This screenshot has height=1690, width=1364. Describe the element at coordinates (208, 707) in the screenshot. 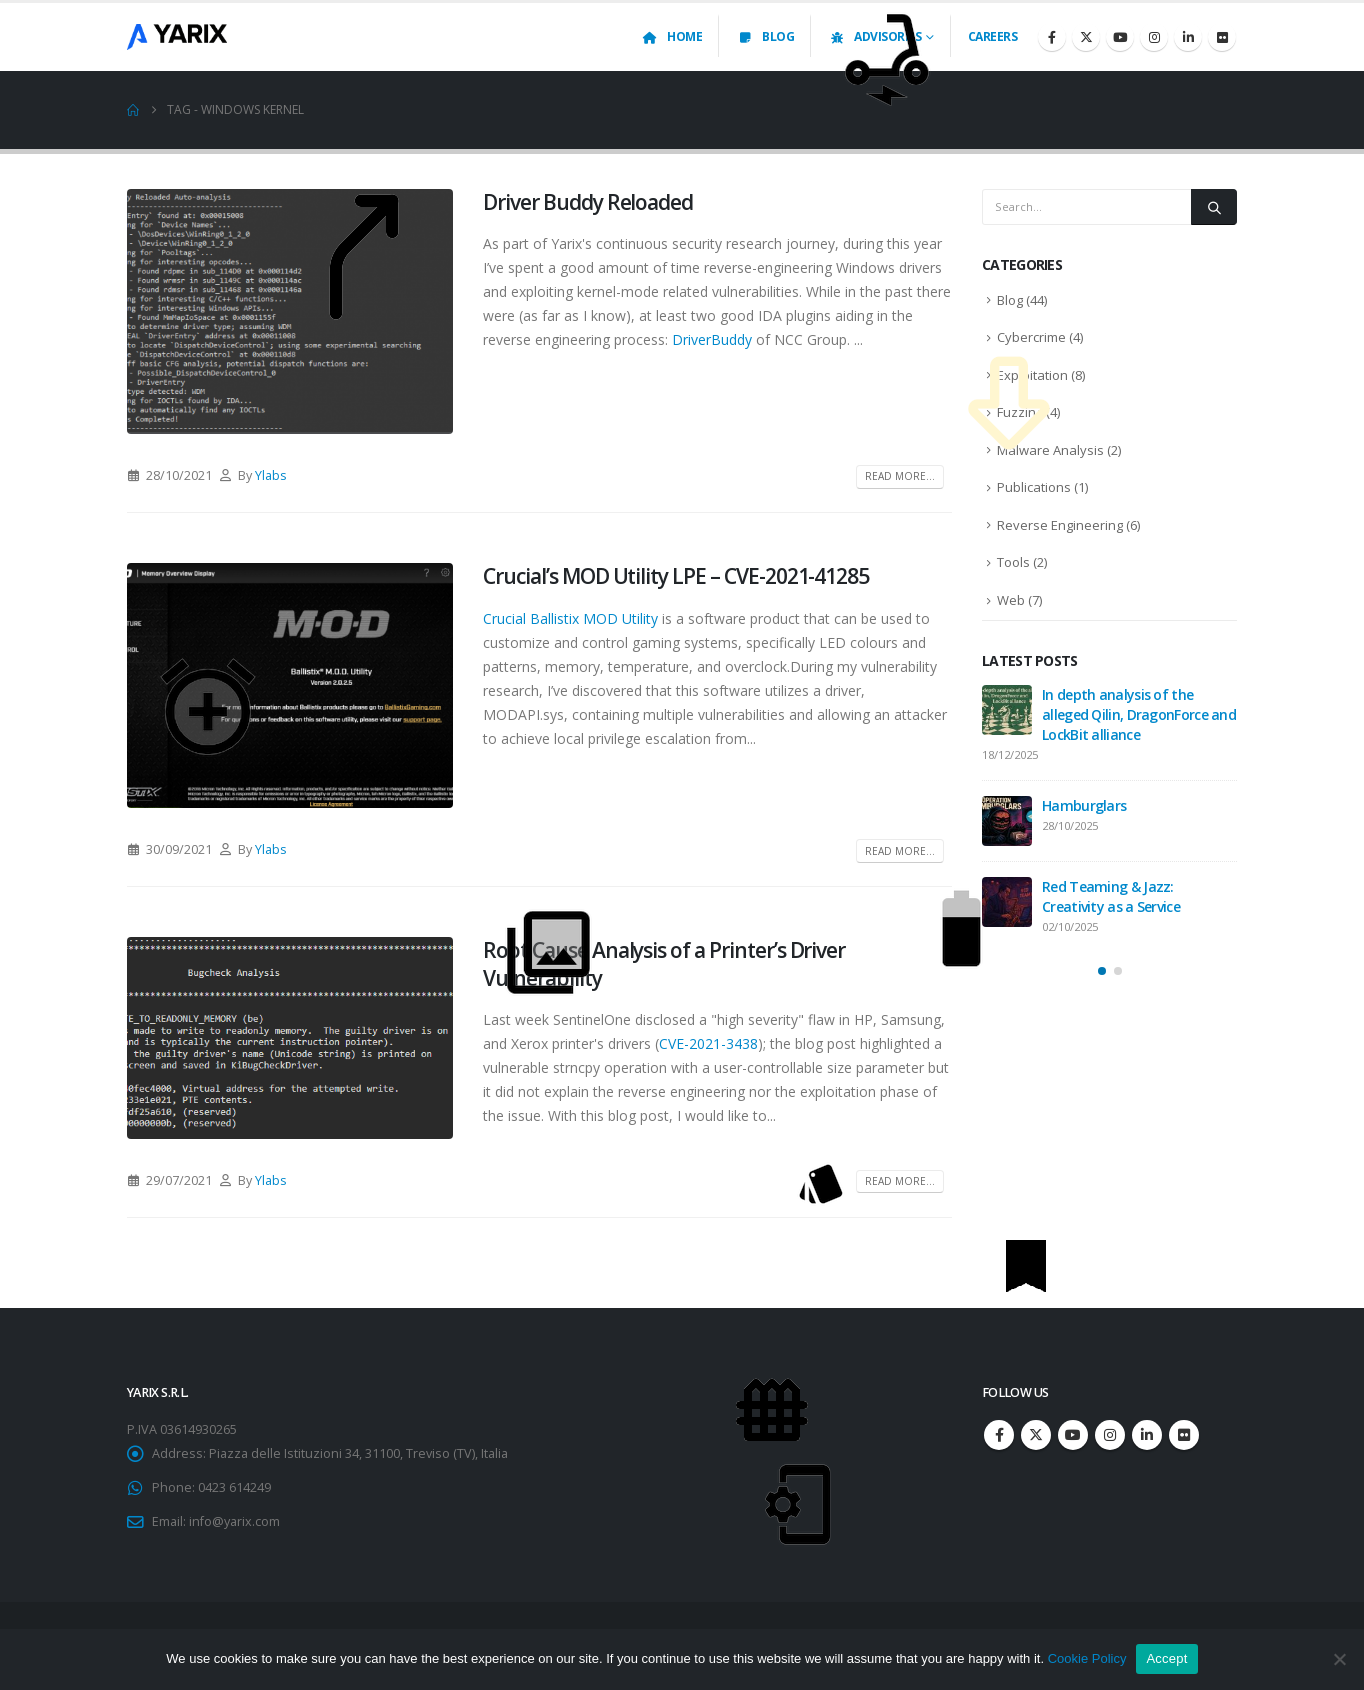

I see `add a new alarm` at that location.